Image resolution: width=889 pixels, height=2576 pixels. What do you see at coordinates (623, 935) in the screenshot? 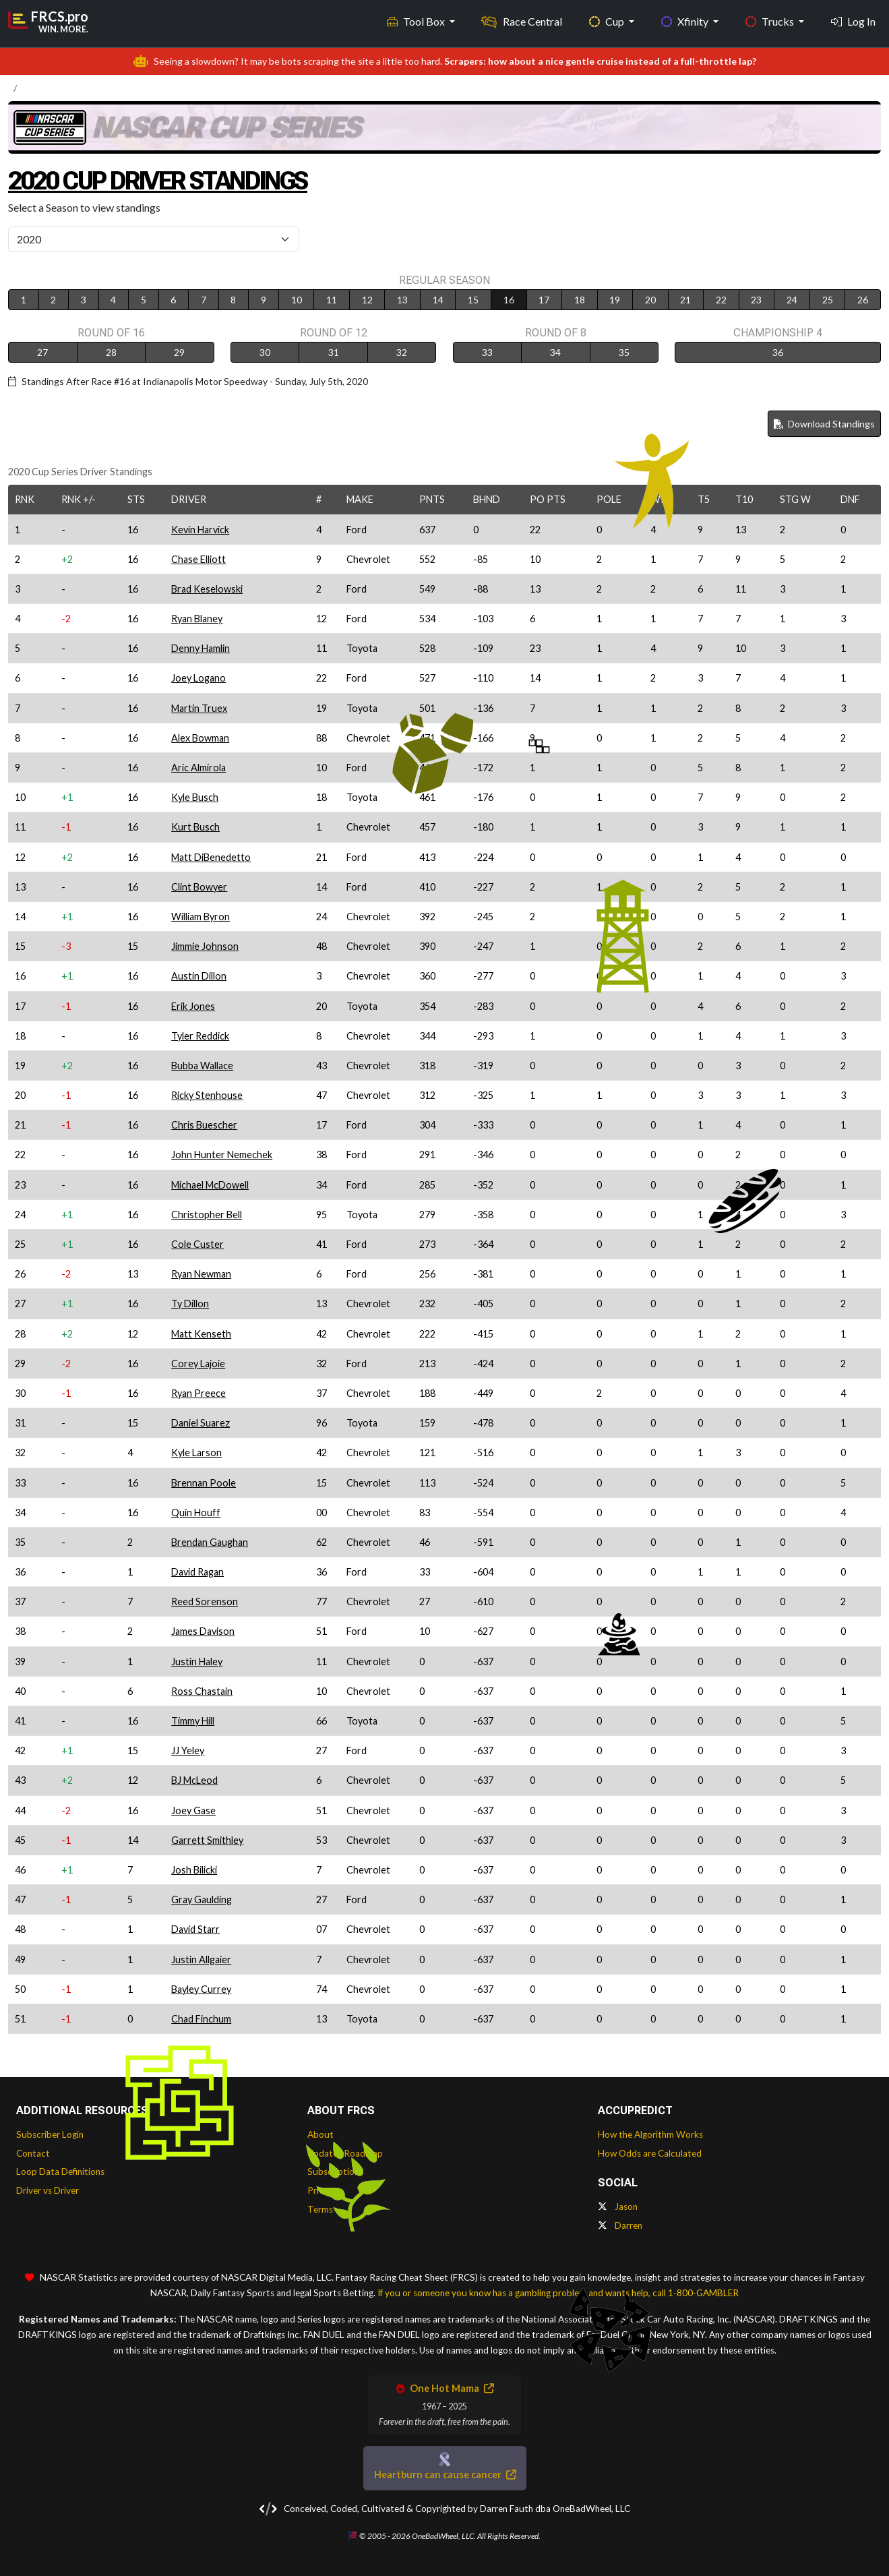
I see `view or access lookout points on a map` at bounding box center [623, 935].